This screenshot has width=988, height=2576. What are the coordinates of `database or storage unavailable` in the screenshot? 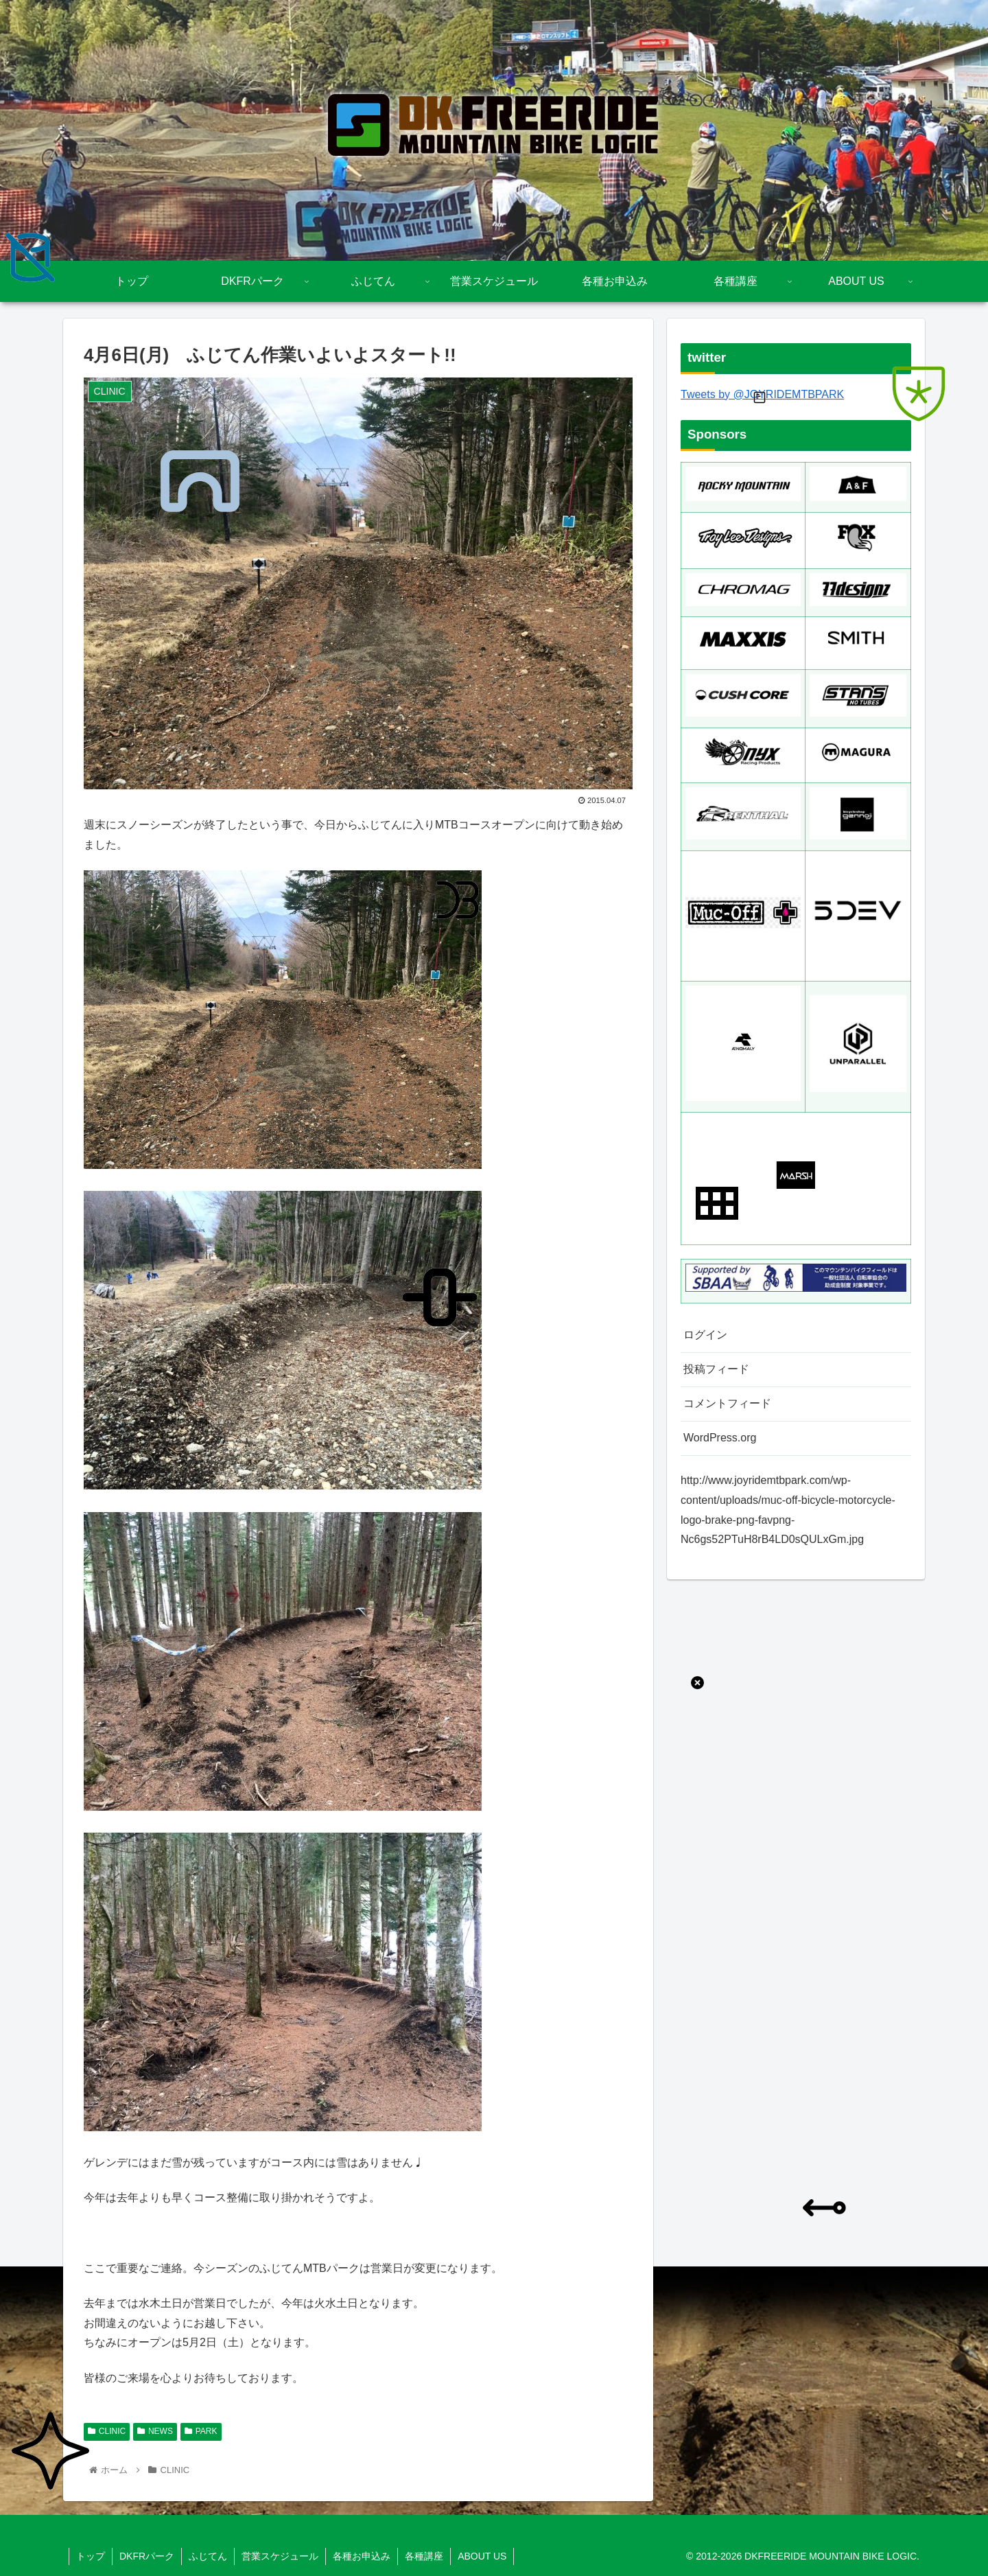 It's located at (30, 257).